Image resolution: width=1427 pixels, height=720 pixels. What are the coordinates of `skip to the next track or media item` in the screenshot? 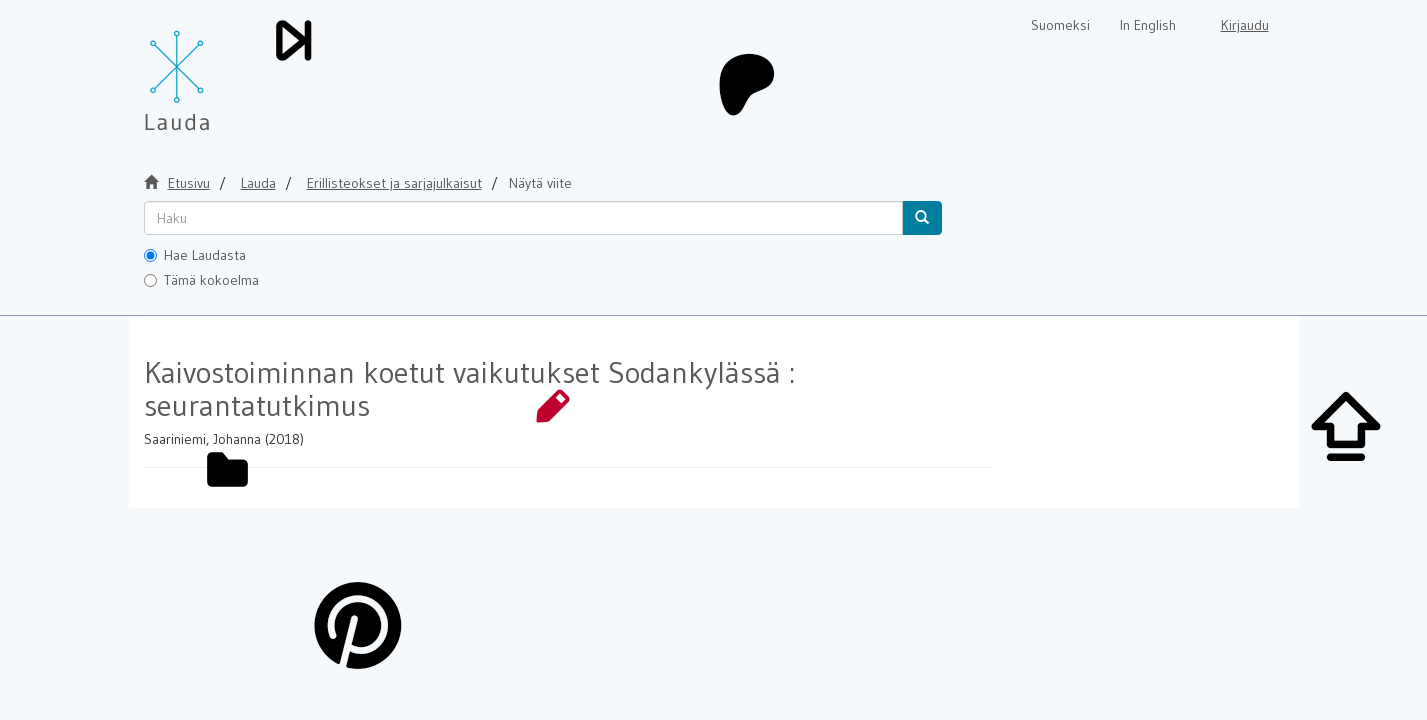 It's located at (294, 40).